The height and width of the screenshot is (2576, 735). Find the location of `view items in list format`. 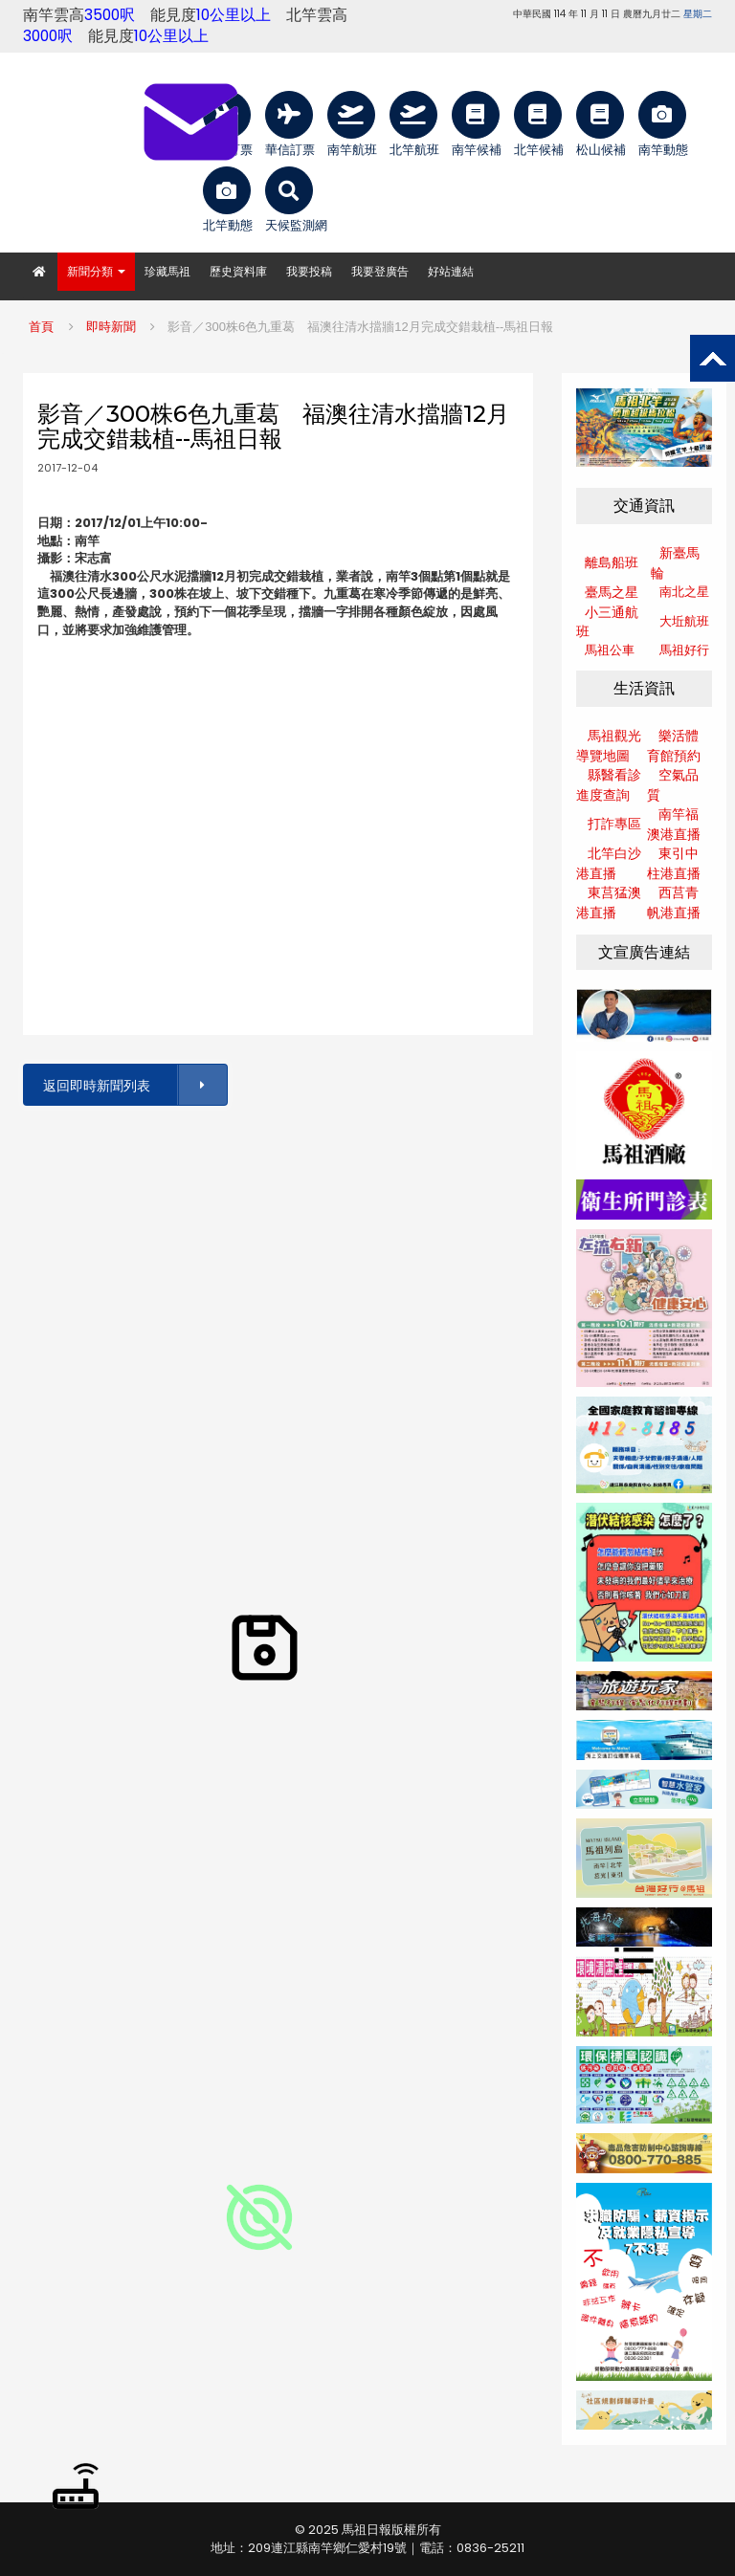

view items in list format is located at coordinates (634, 1960).